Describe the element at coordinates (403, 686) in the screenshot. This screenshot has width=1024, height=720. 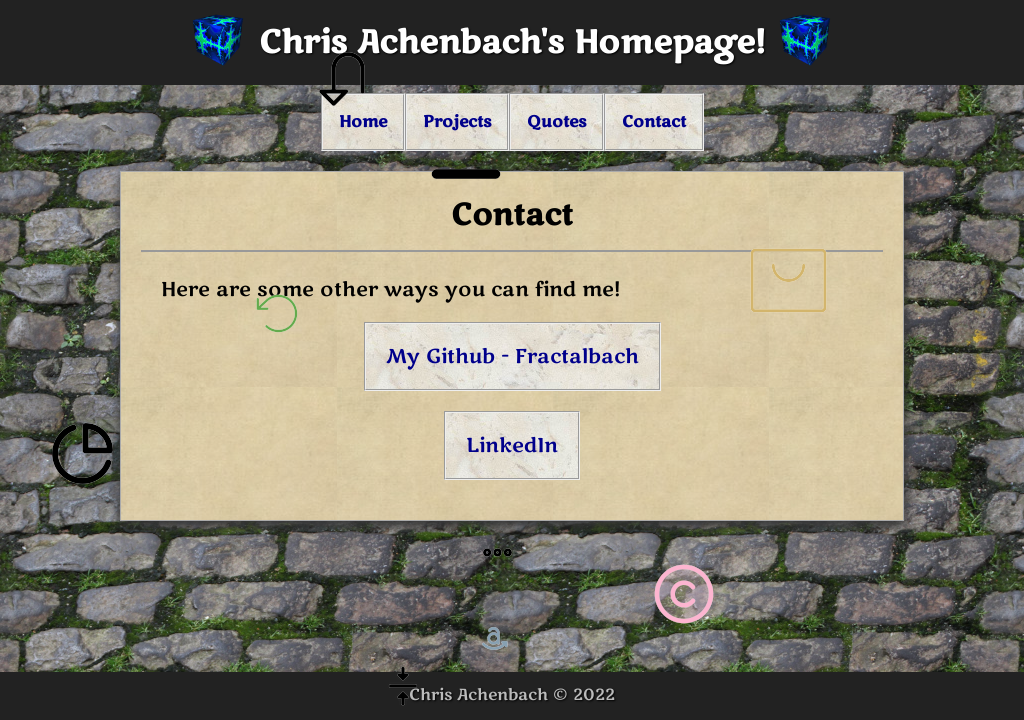
I see `center content vertically` at that location.